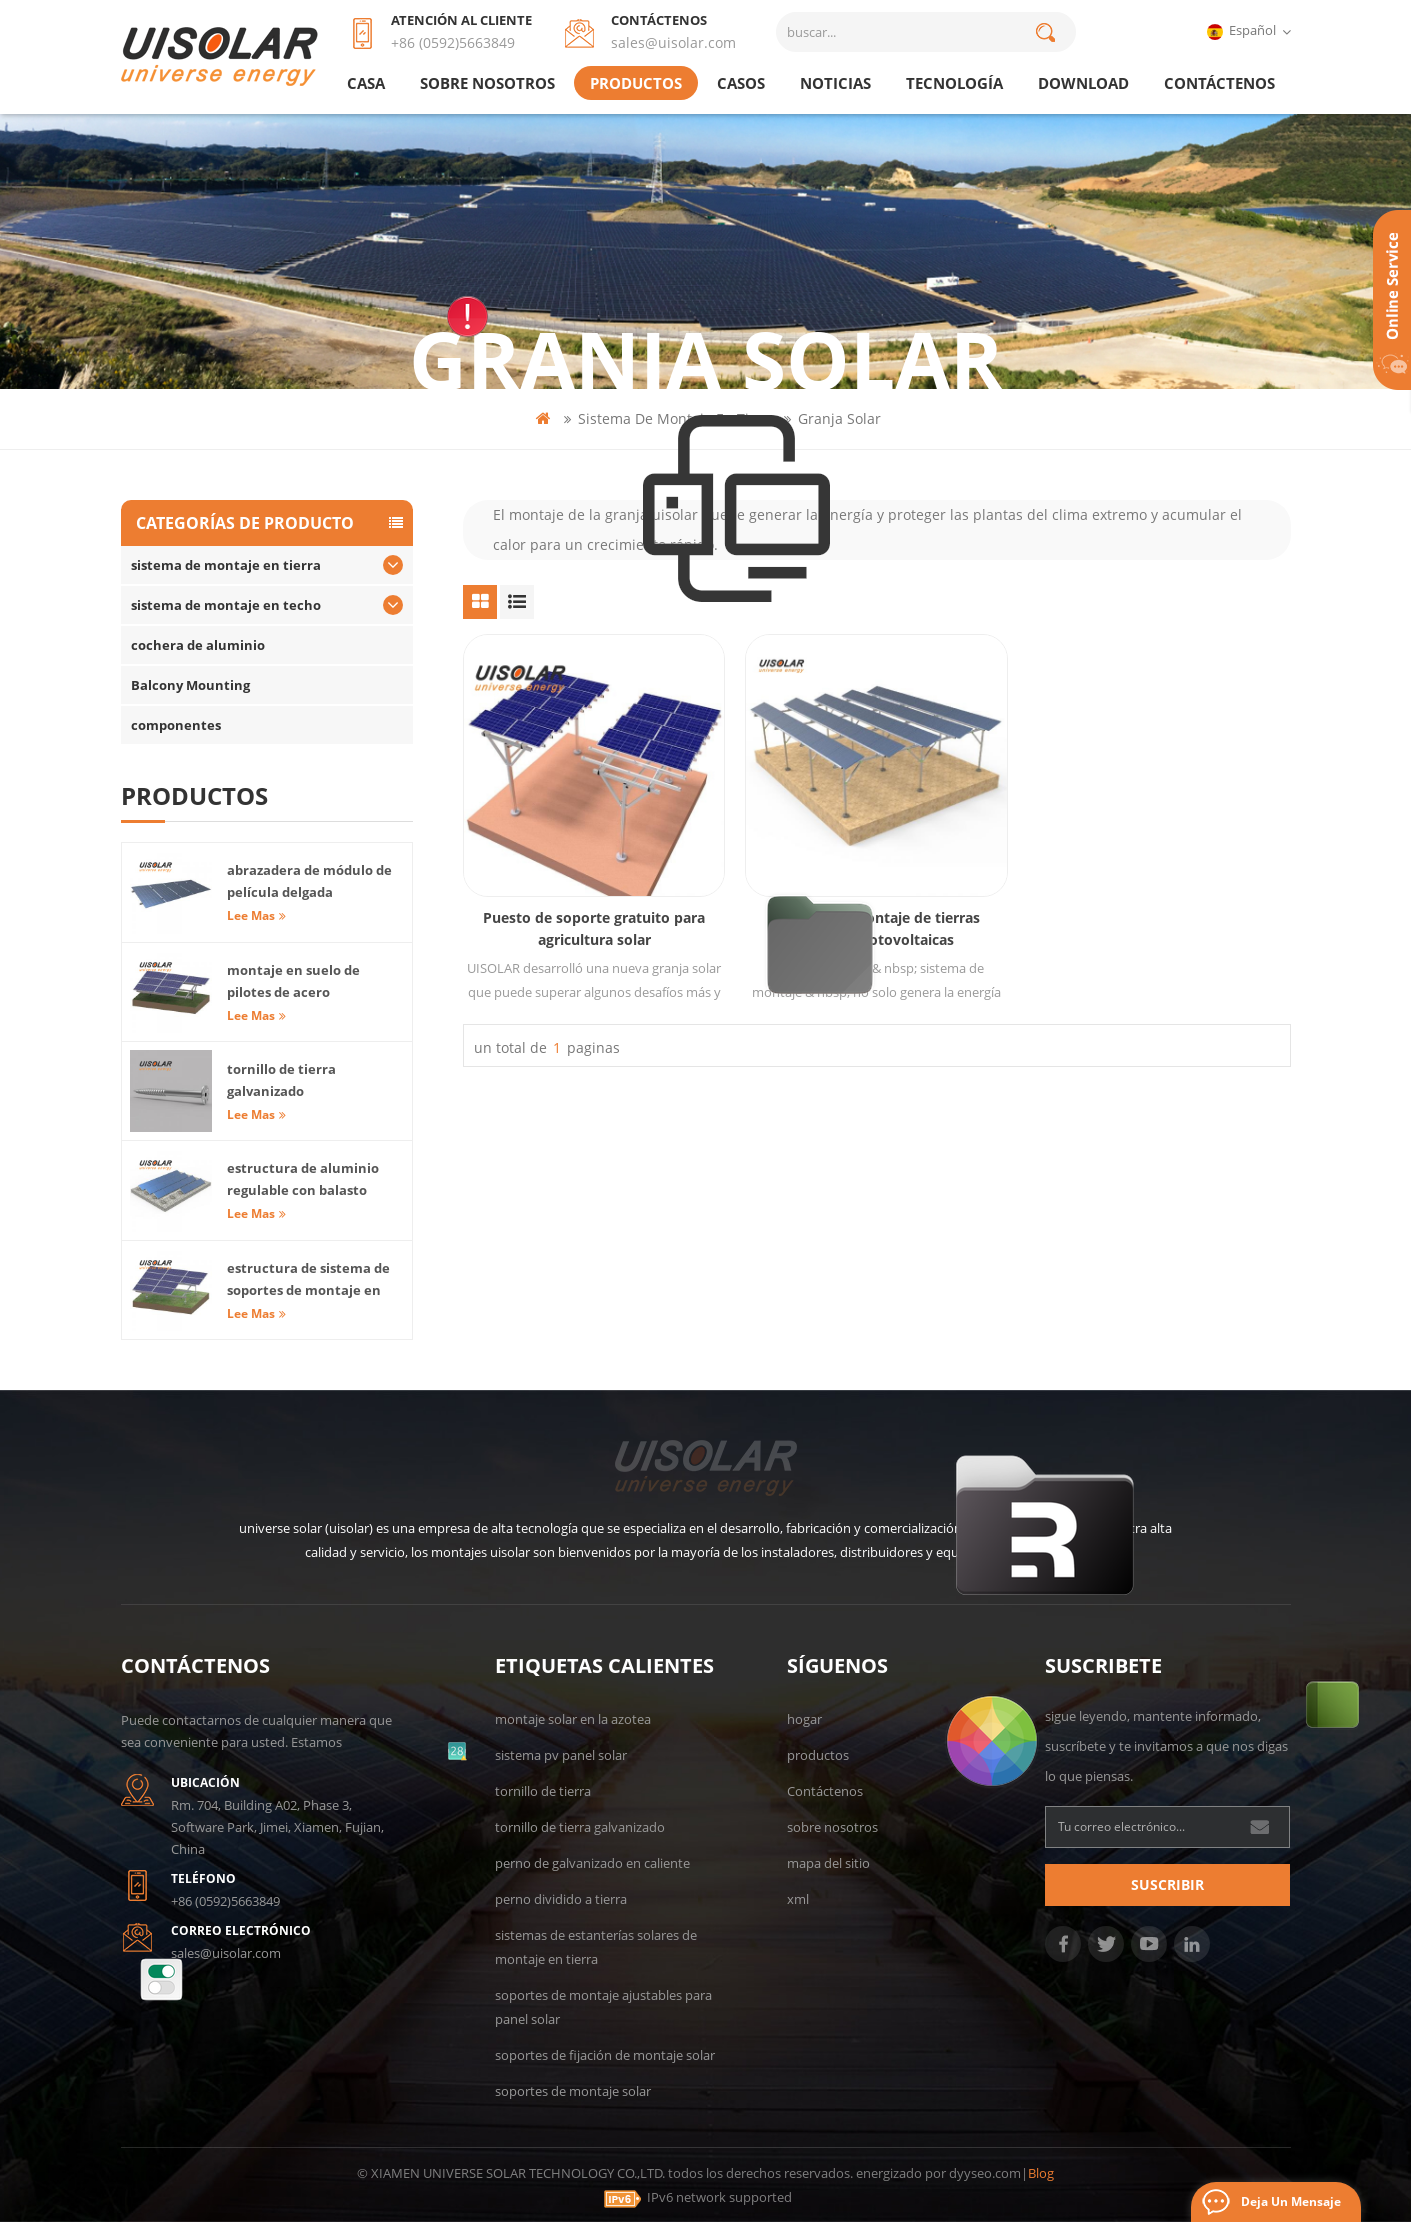 The width and height of the screenshot is (1411, 2222). What do you see at coordinates (467, 316) in the screenshot?
I see `indicates an important alert or warning` at bounding box center [467, 316].